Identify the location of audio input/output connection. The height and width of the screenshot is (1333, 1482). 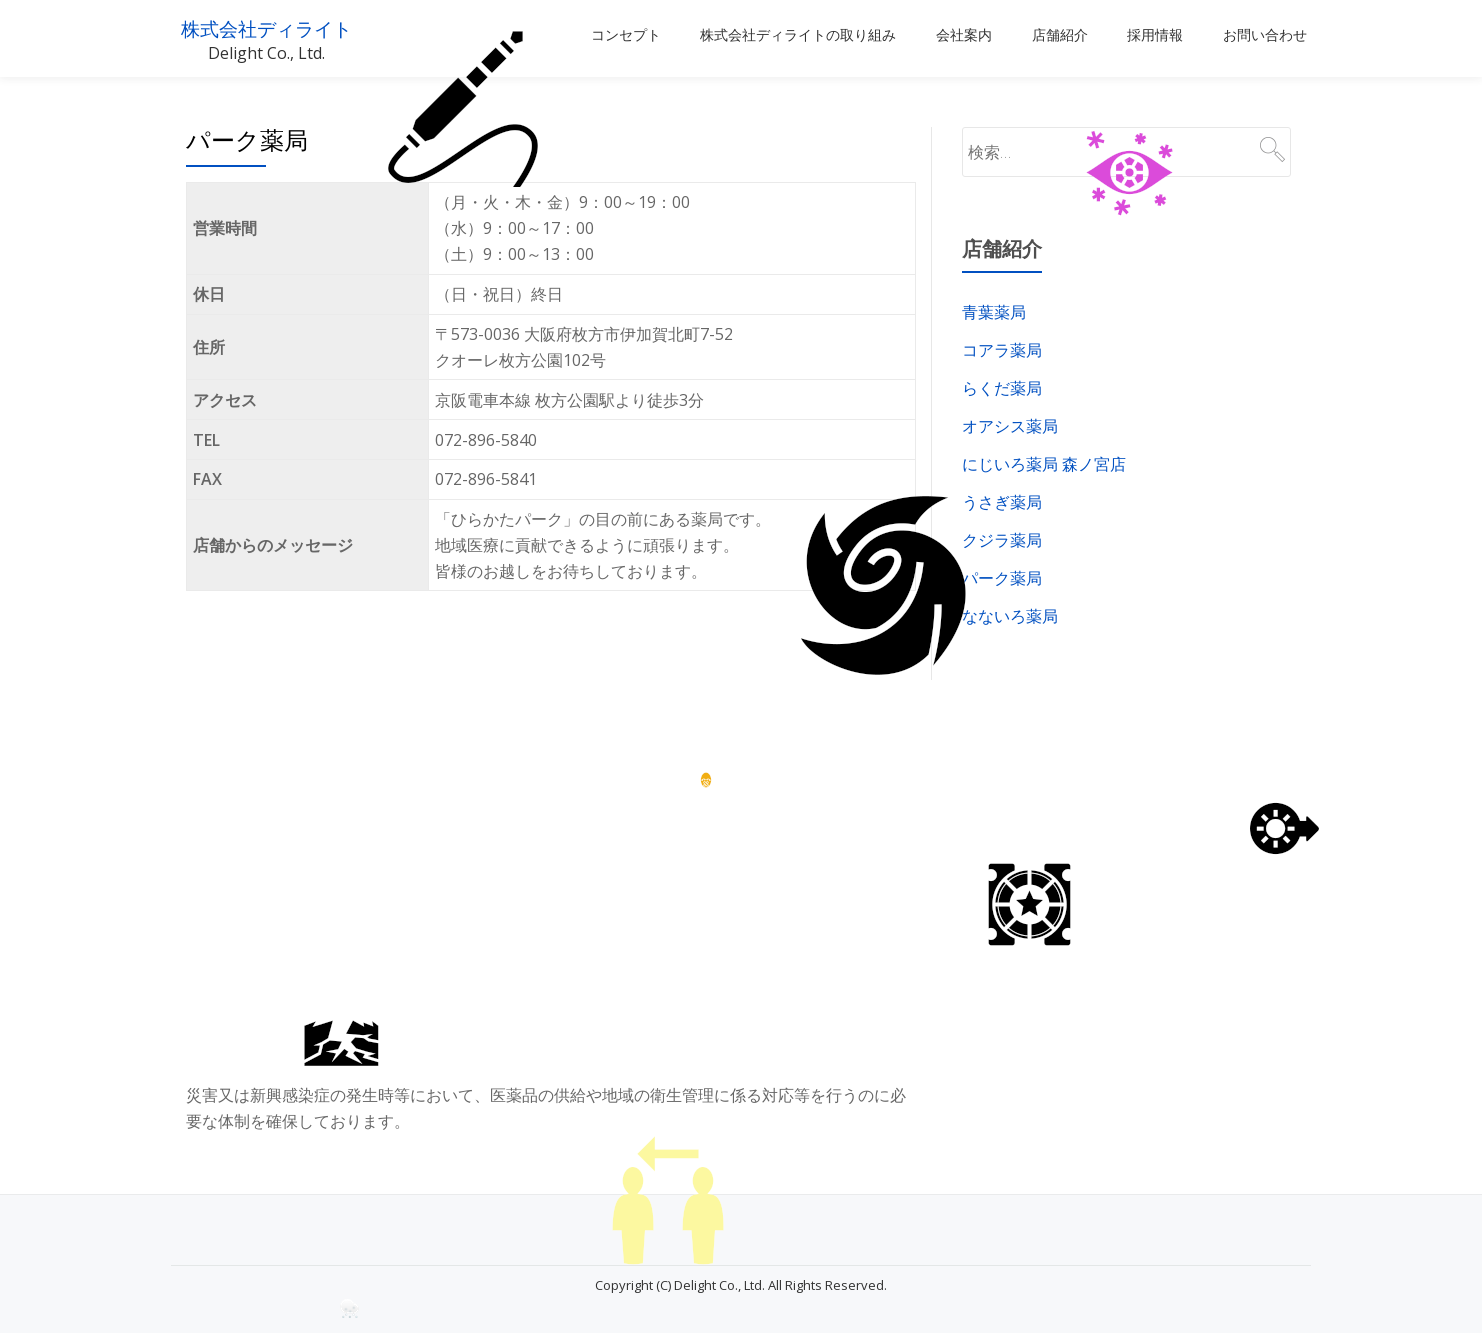
(463, 108).